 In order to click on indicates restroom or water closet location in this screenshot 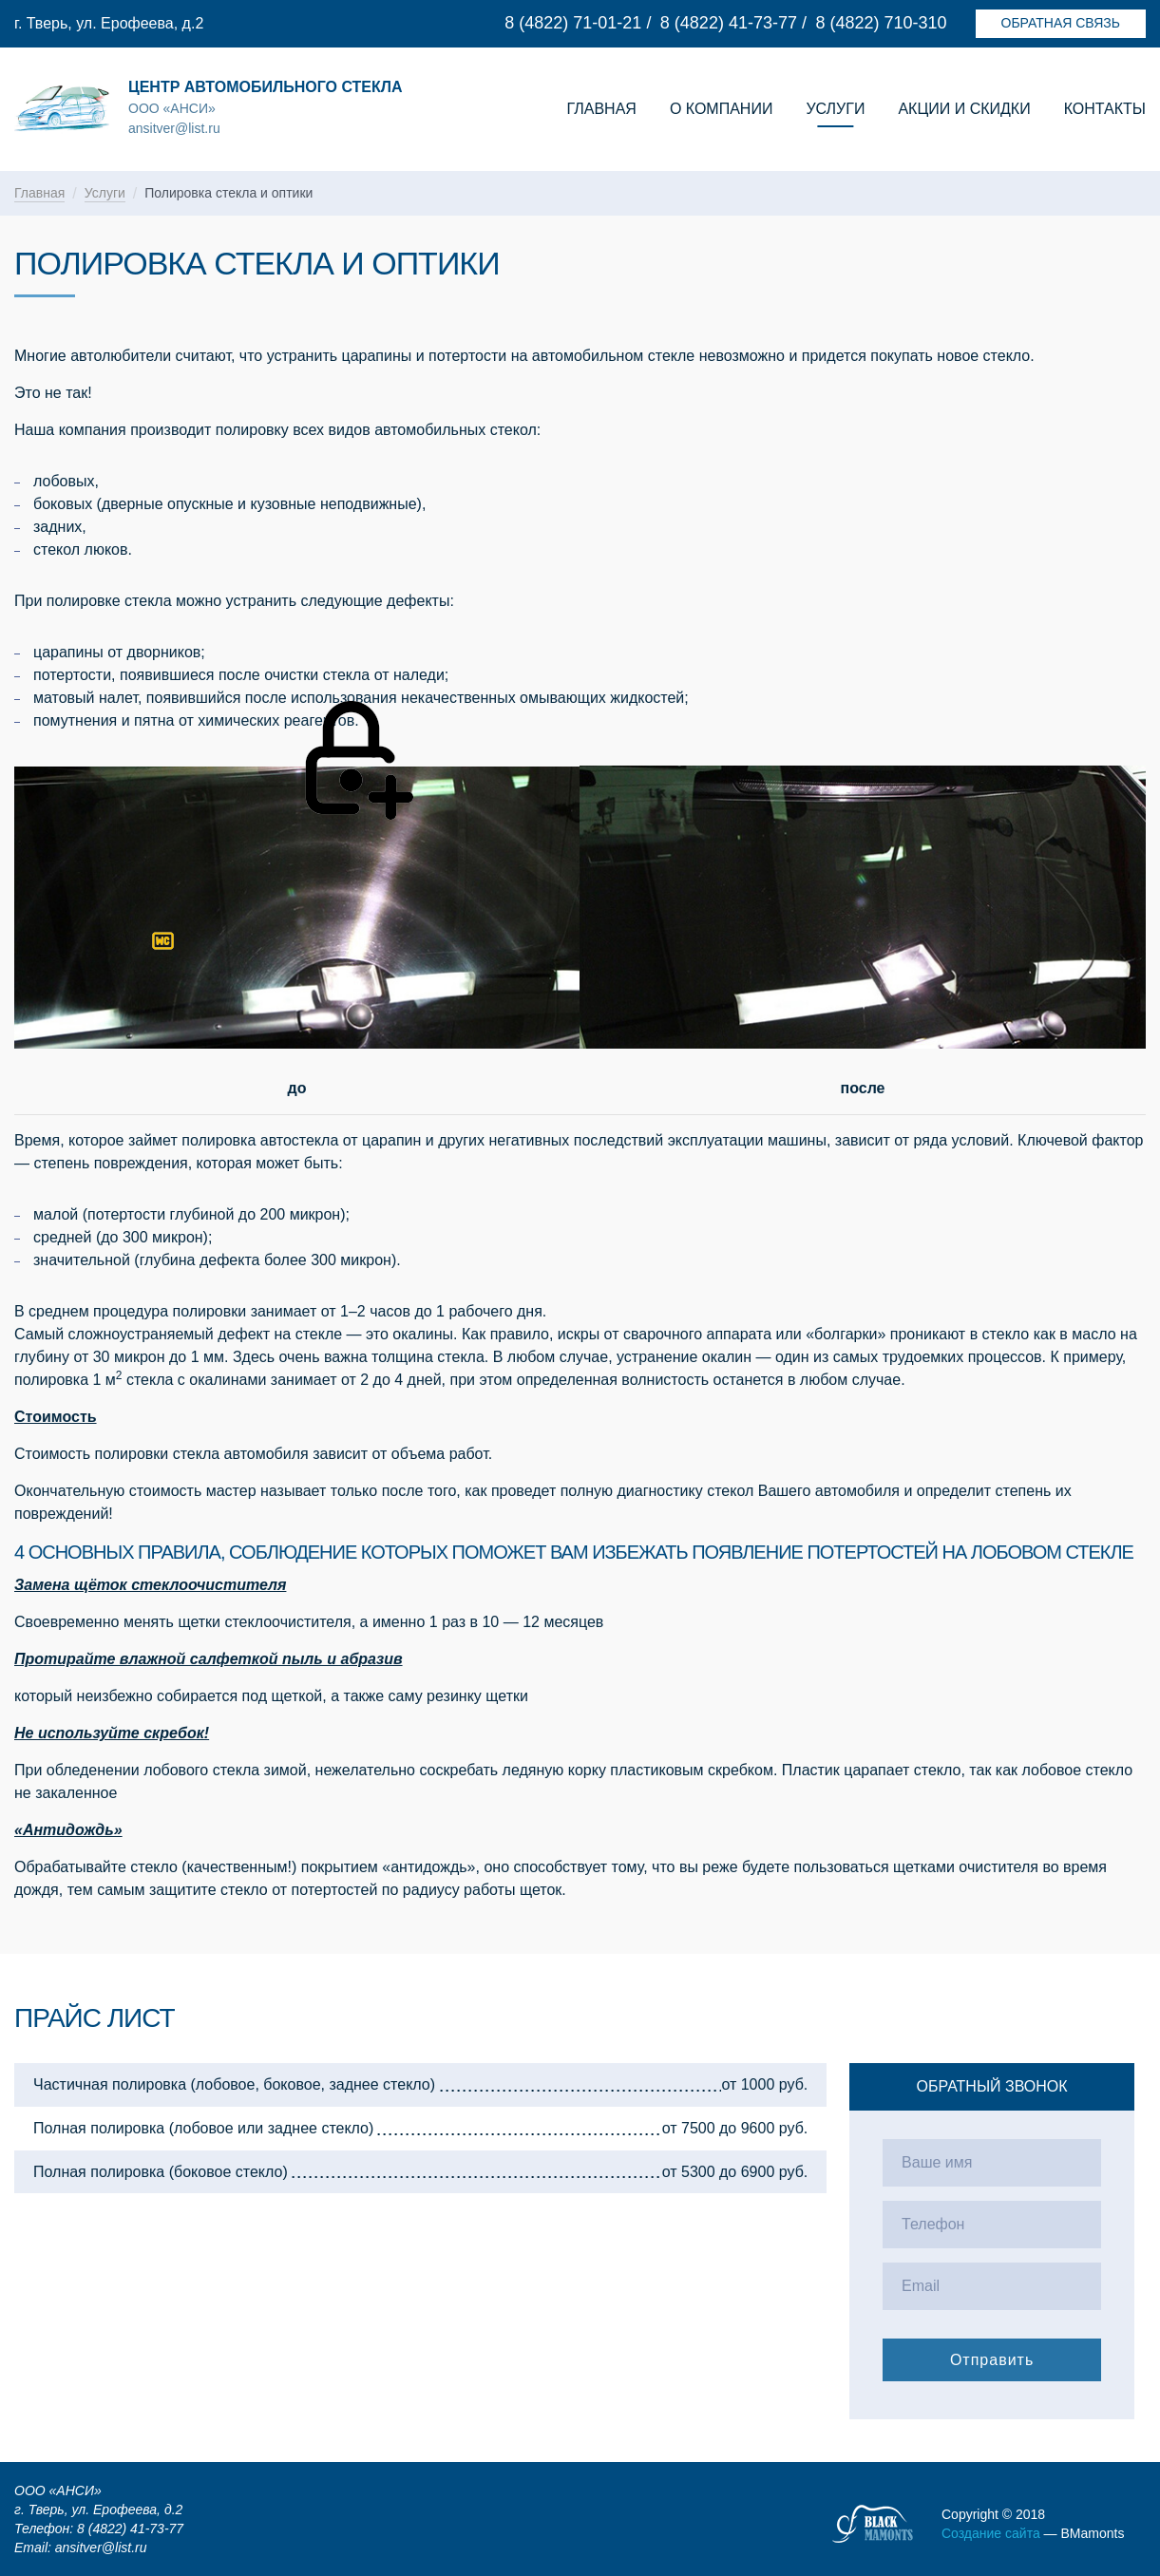, I will do `click(162, 940)`.